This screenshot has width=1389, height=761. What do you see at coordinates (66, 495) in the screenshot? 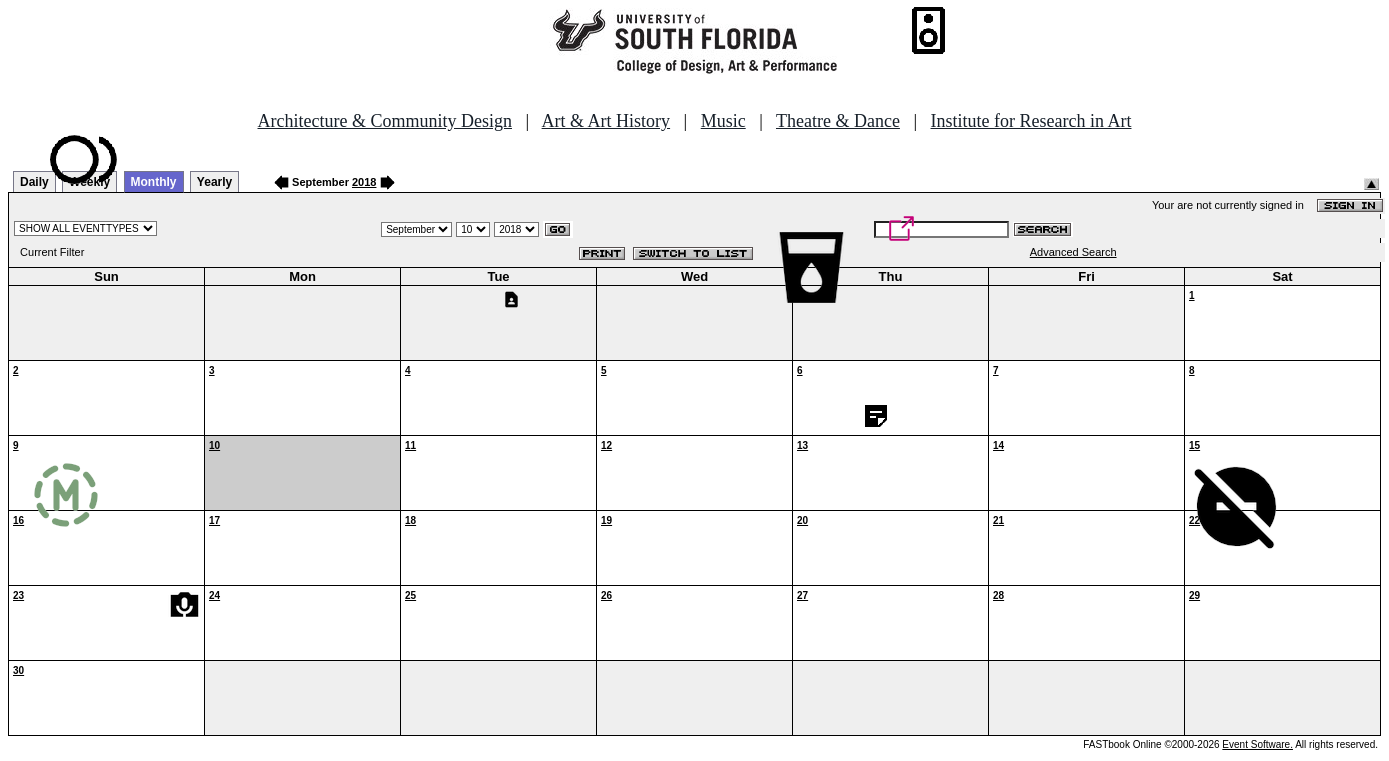
I see `indicates a pending or in-progress medium priority status` at bounding box center [66, 495].